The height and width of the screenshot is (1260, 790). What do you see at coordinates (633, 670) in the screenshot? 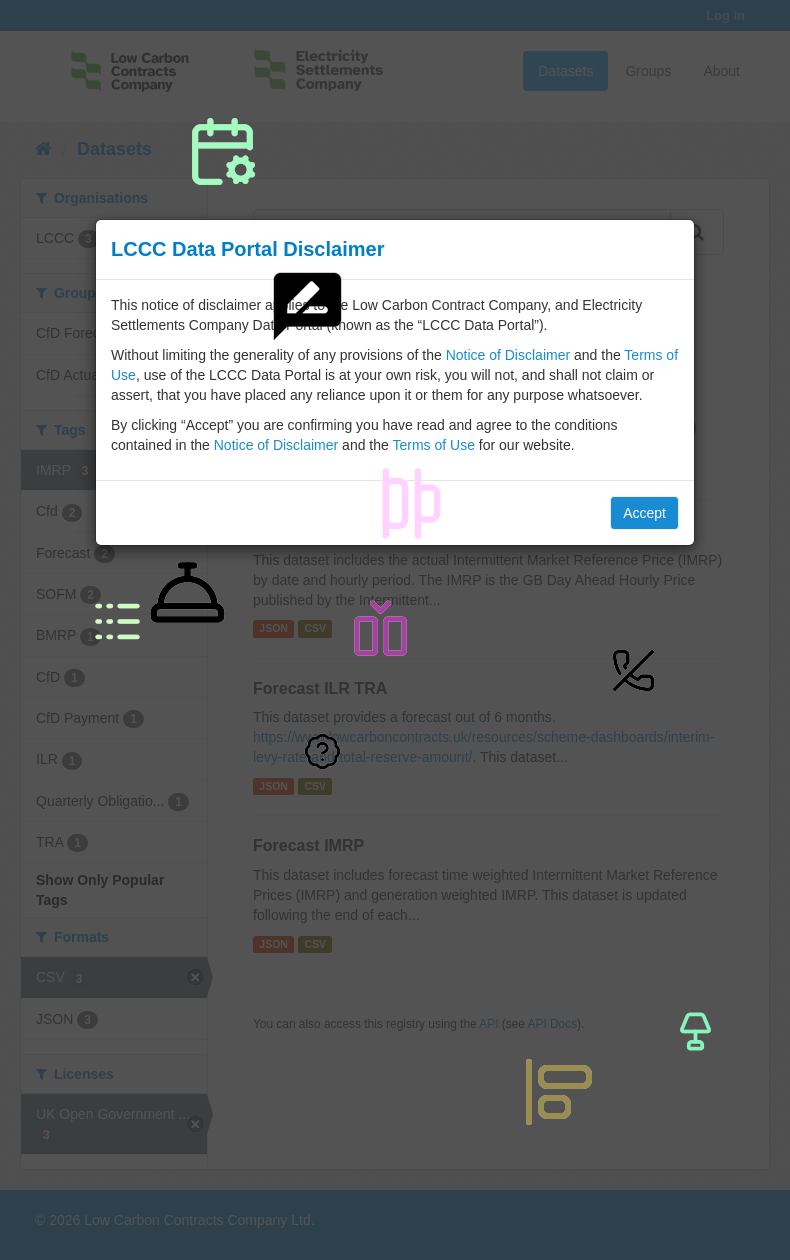
I see `mute or disable phone calls` at bounding box center [633, 670].